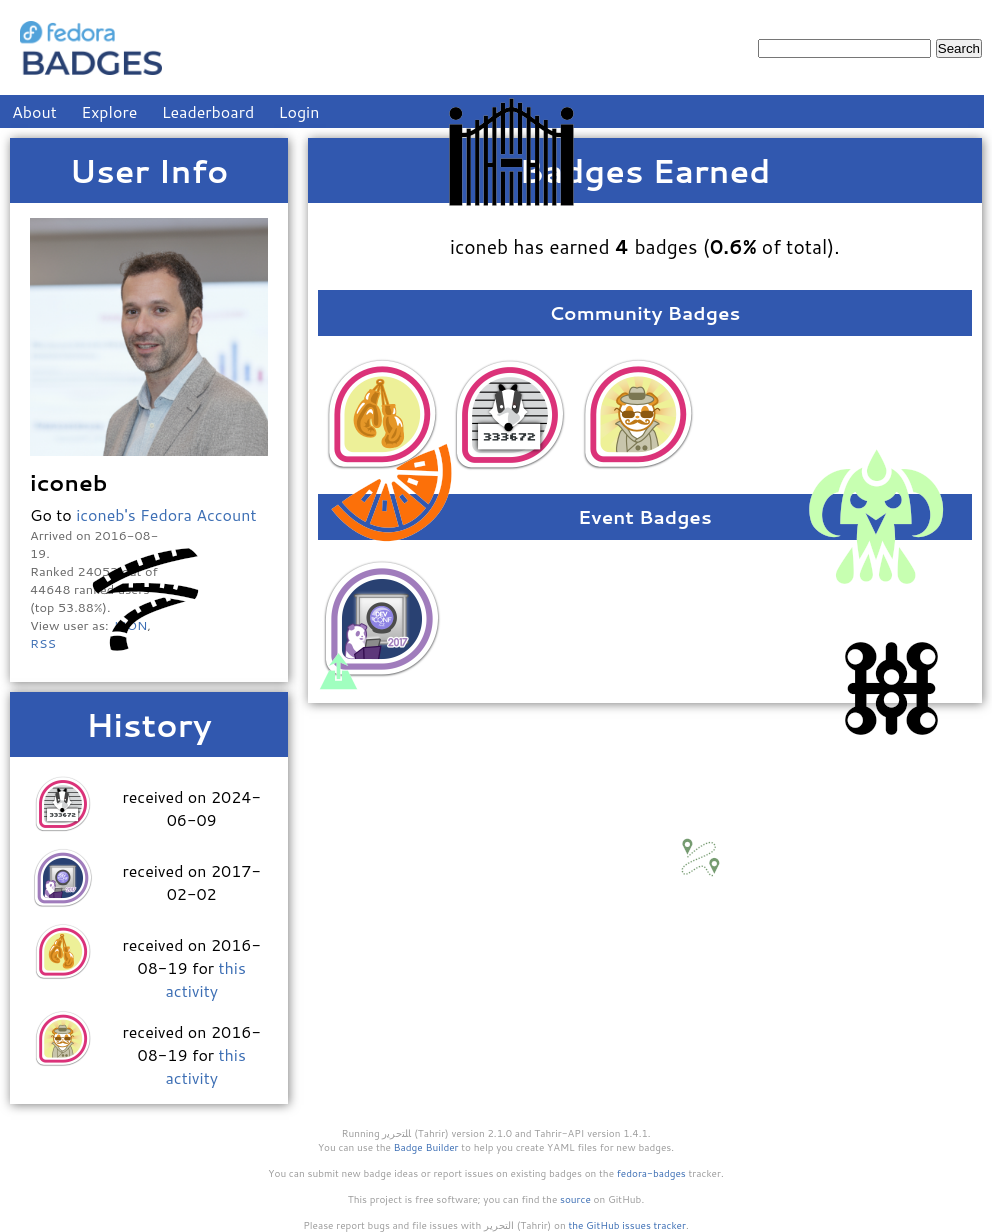 The width and height of the screenshot is (992, 1232). I want to click on view route distance between two points, so click(700, 857).